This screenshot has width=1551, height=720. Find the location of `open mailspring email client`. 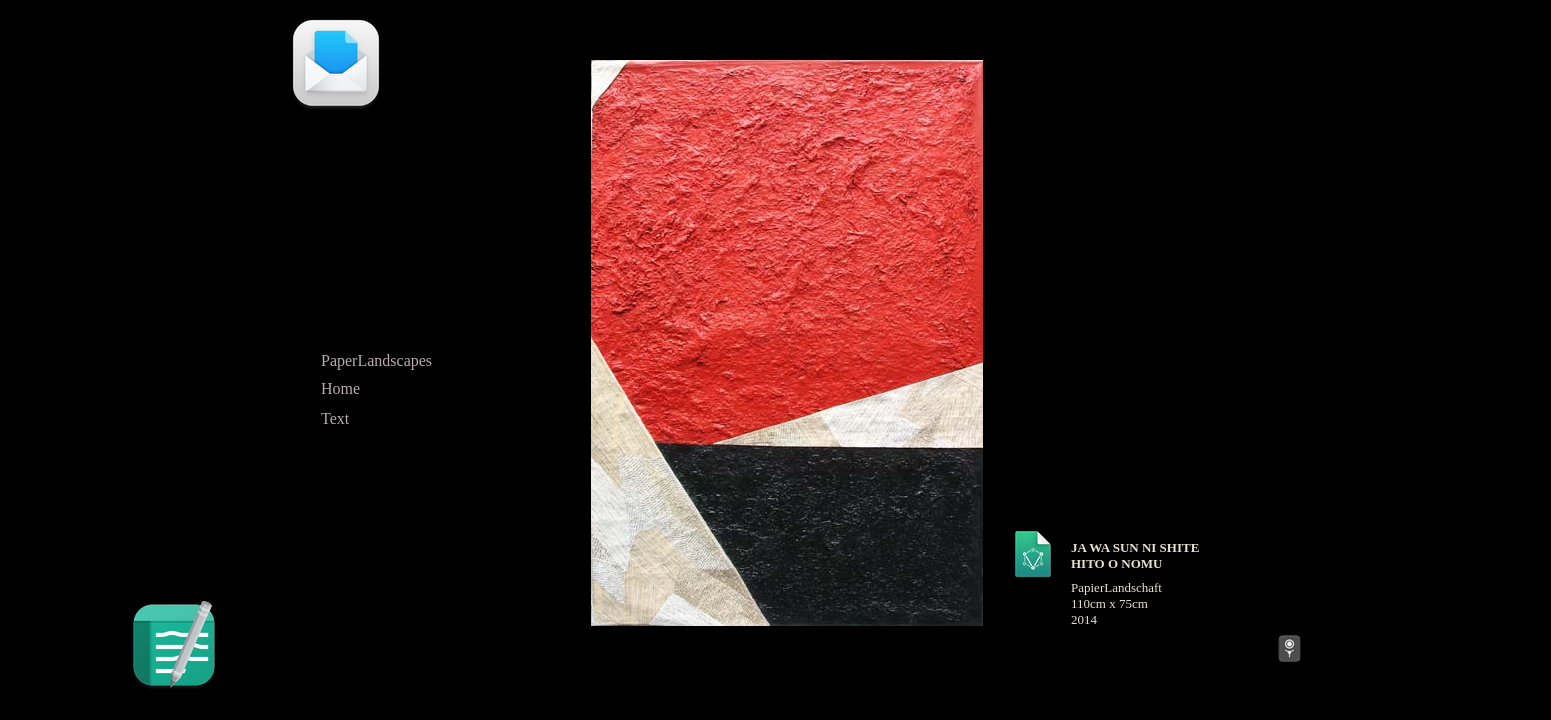

open mailspring email client is located at coordinates (336, 63).